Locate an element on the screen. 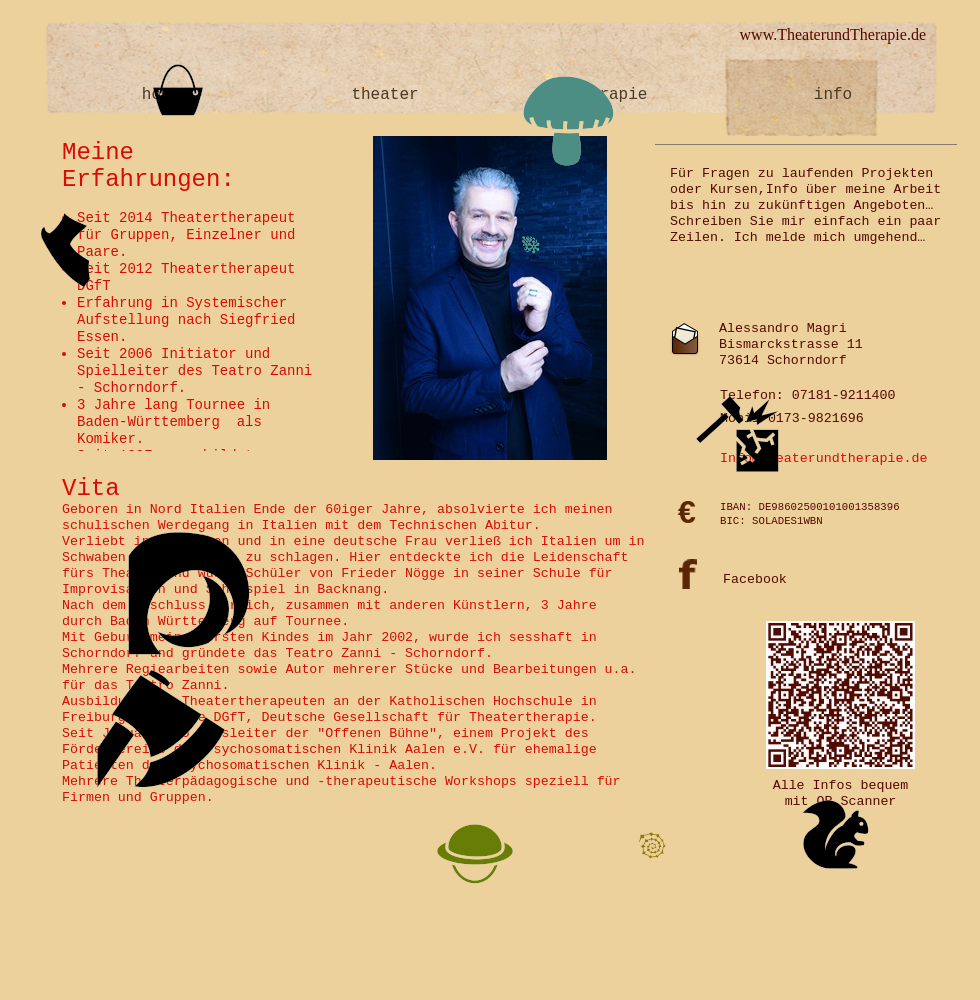 The height and width of the screenshot is (1000, 980). select tentacle or sea creature ability is located at coordinates (189, 592).